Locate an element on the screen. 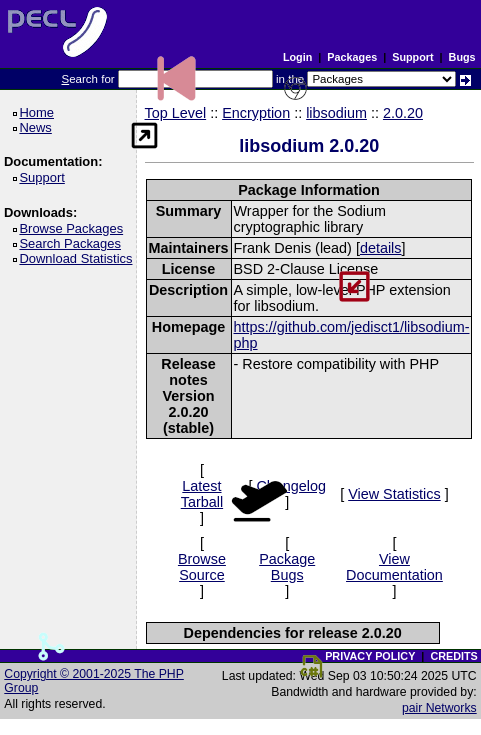 Image resolution: width=481 pixels, height=735 pixels. go to previous track is located at coordinates (176, 78).